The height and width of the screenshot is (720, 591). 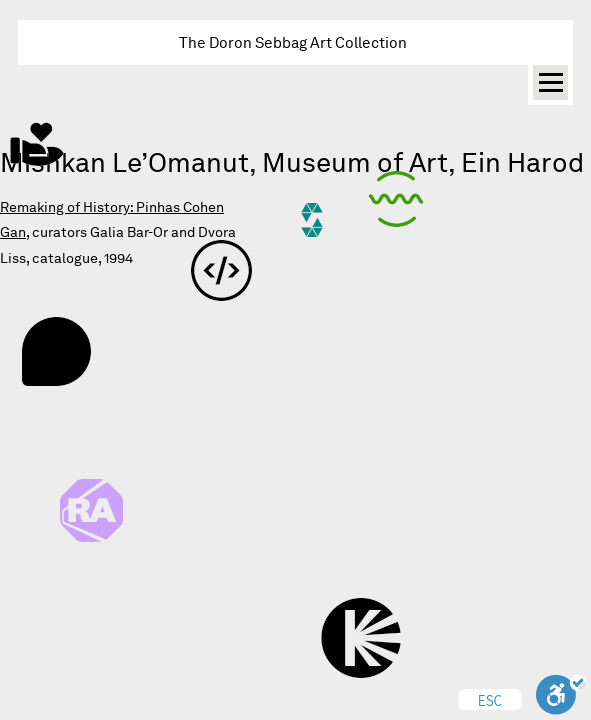 What do you see at coordinates (56, 351) in the screenshot?
I see `braintrust logo` at bounding box center [56, 351].